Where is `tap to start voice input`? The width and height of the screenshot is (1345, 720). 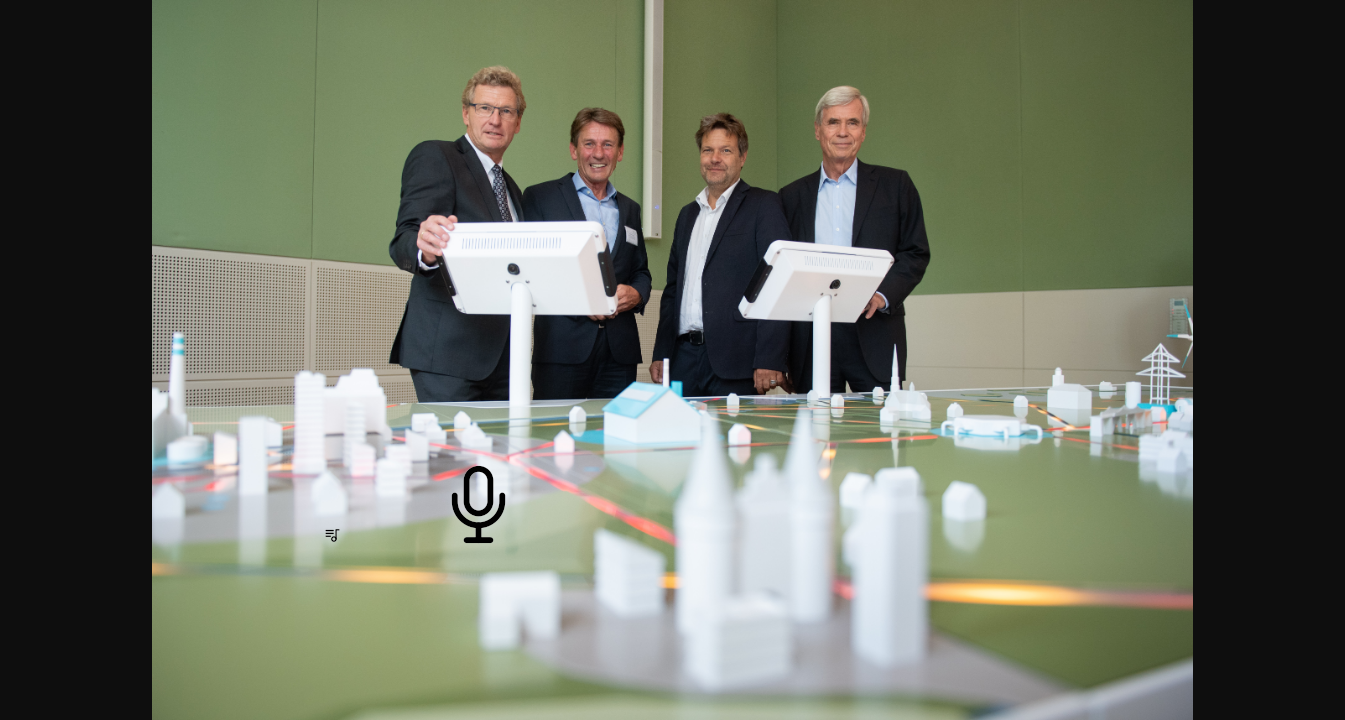
tap to start voice input is located at coordinates (478, 504).